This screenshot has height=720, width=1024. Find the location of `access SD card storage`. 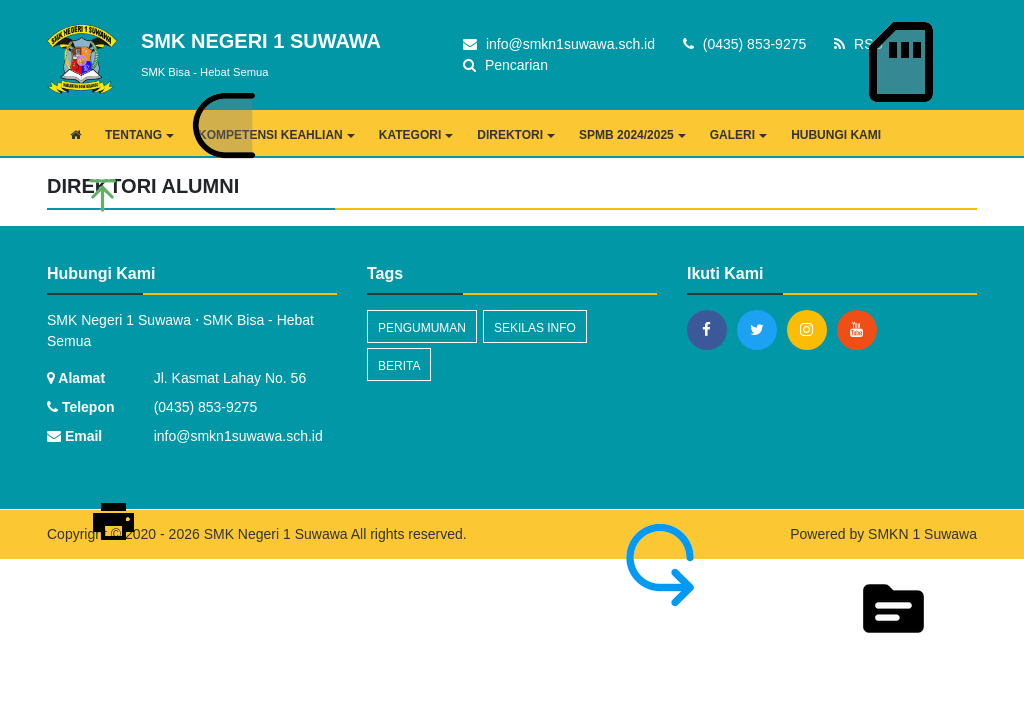

access SD card storage is located at coordinates (901, 62).